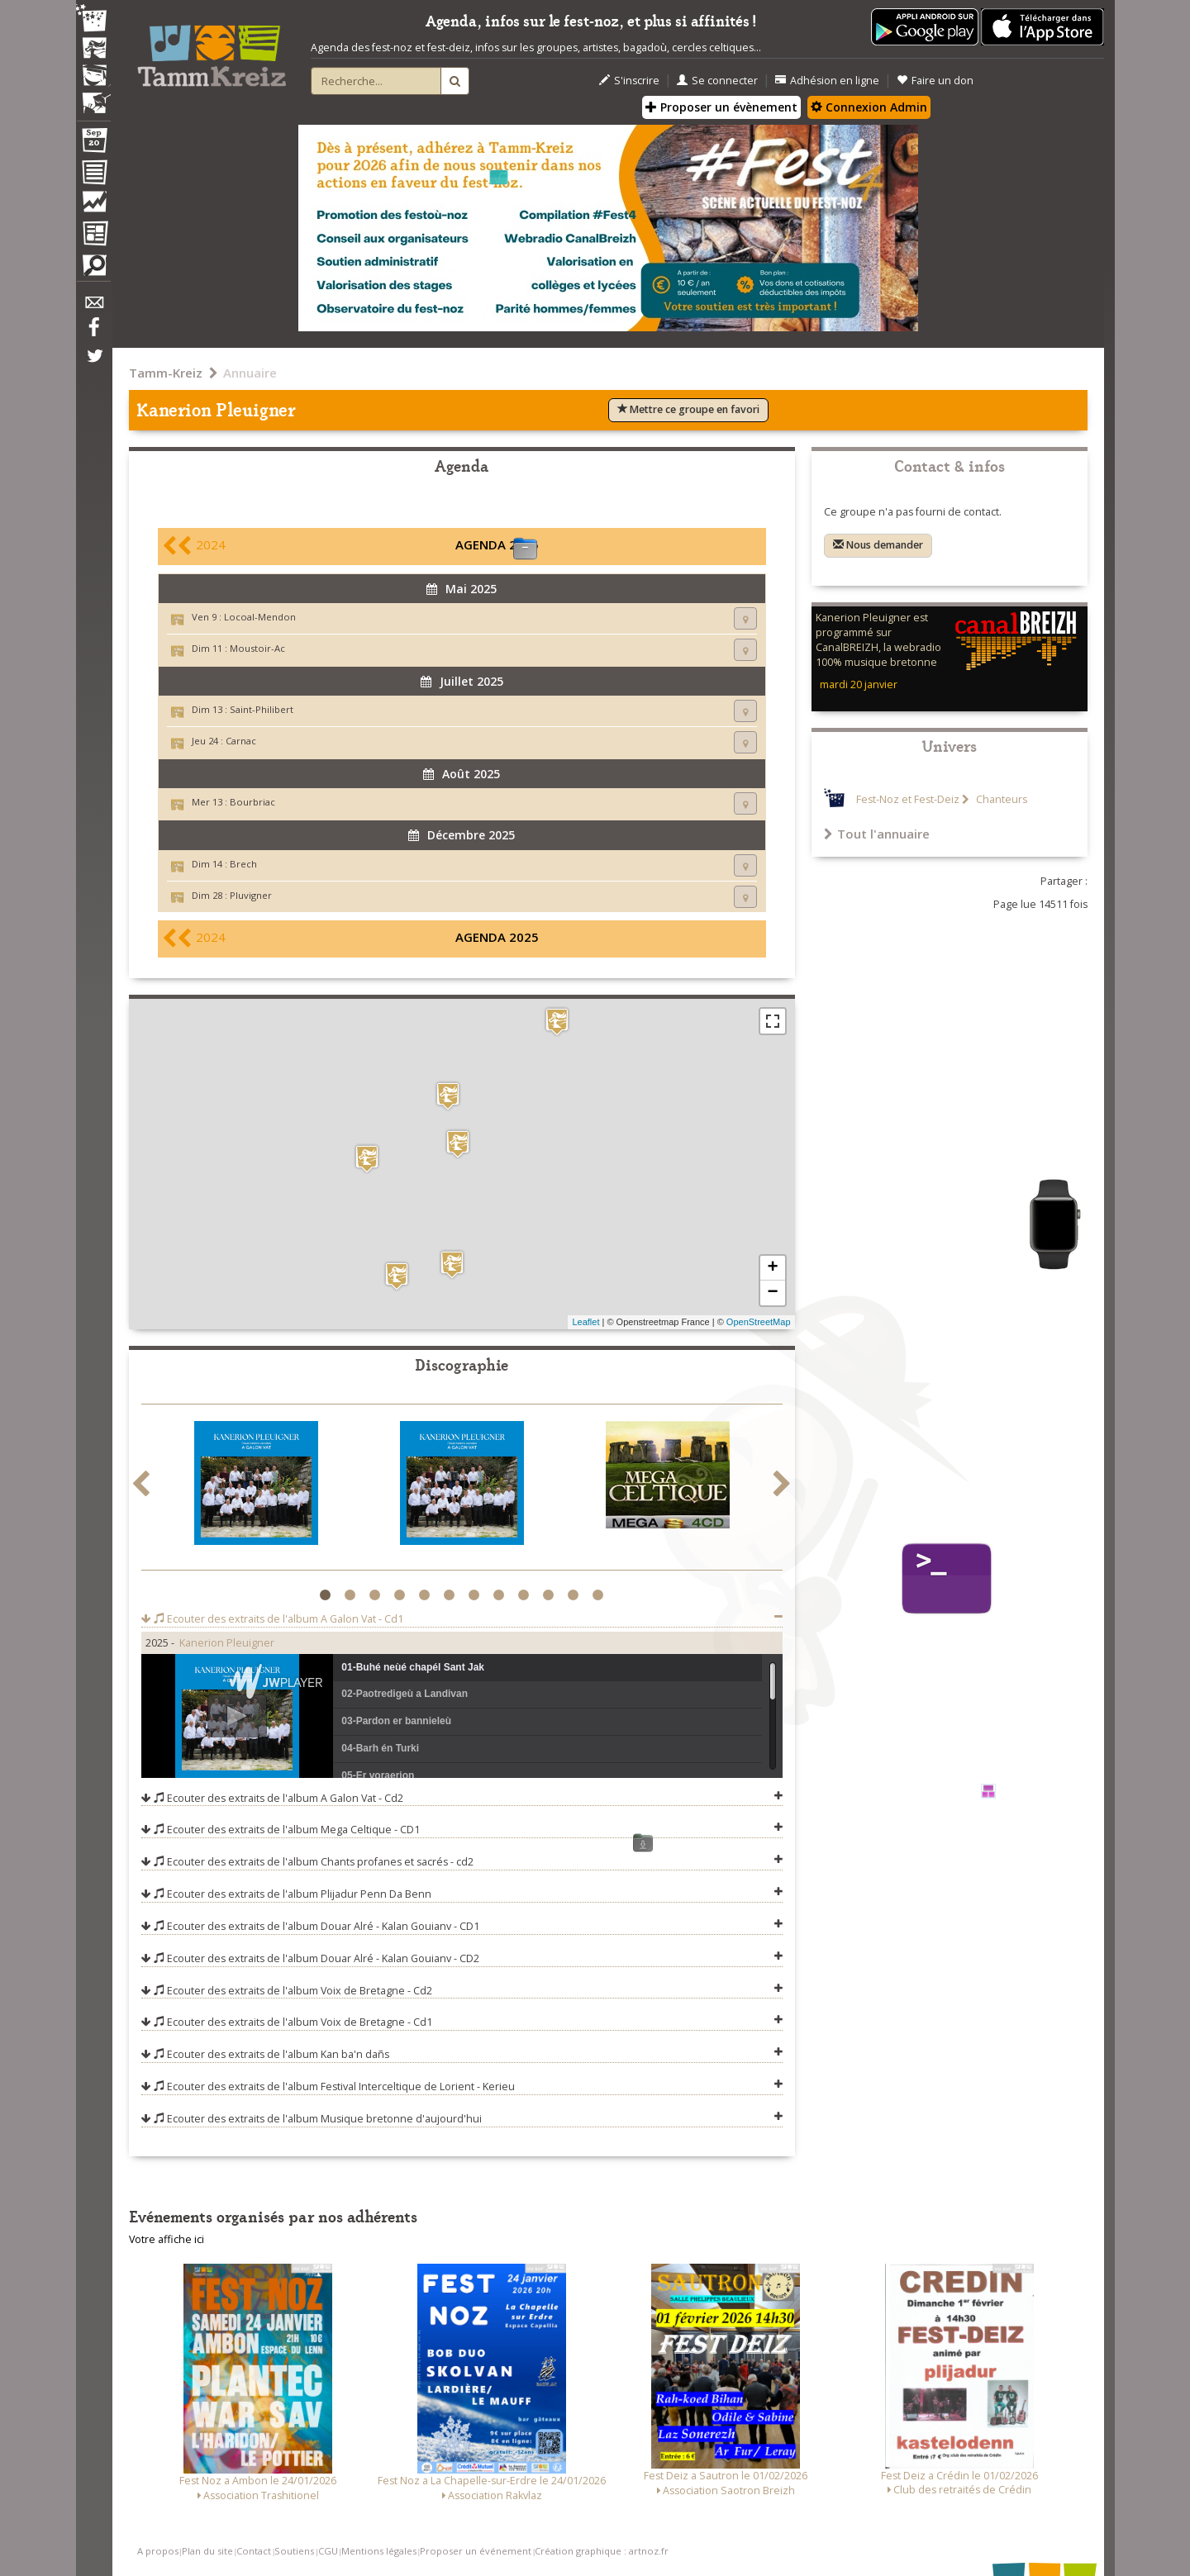 This screenshot has height=2576, width=1190. What do you see at coordinates (946, 1578) in the screenshot?
I see `open terminal with root/administrator privileges` at bounding box center [946, 1578].